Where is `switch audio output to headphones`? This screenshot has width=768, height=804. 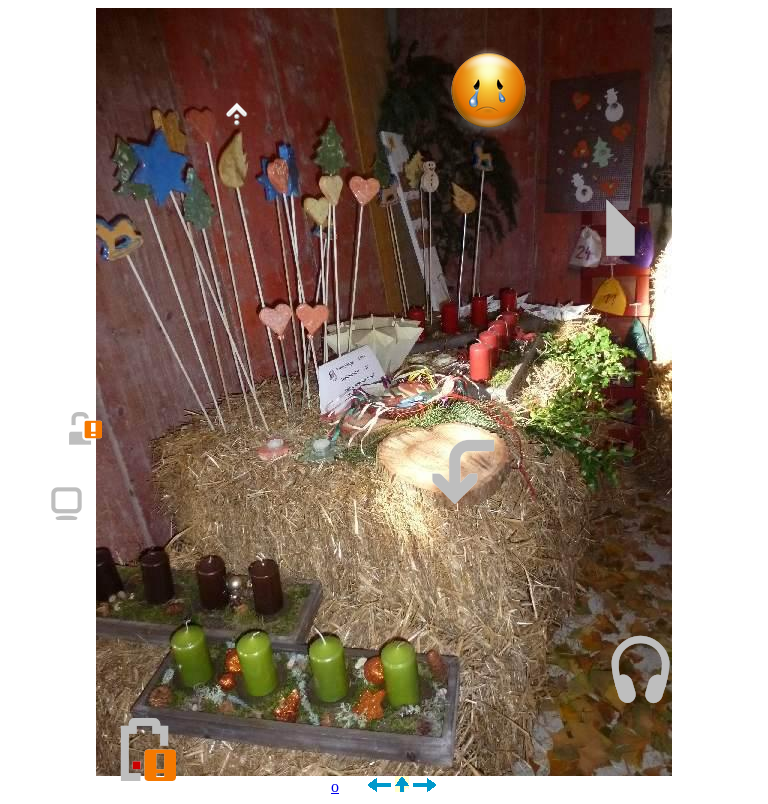
switch audio output to headphones is located at coordinates (640, 669).